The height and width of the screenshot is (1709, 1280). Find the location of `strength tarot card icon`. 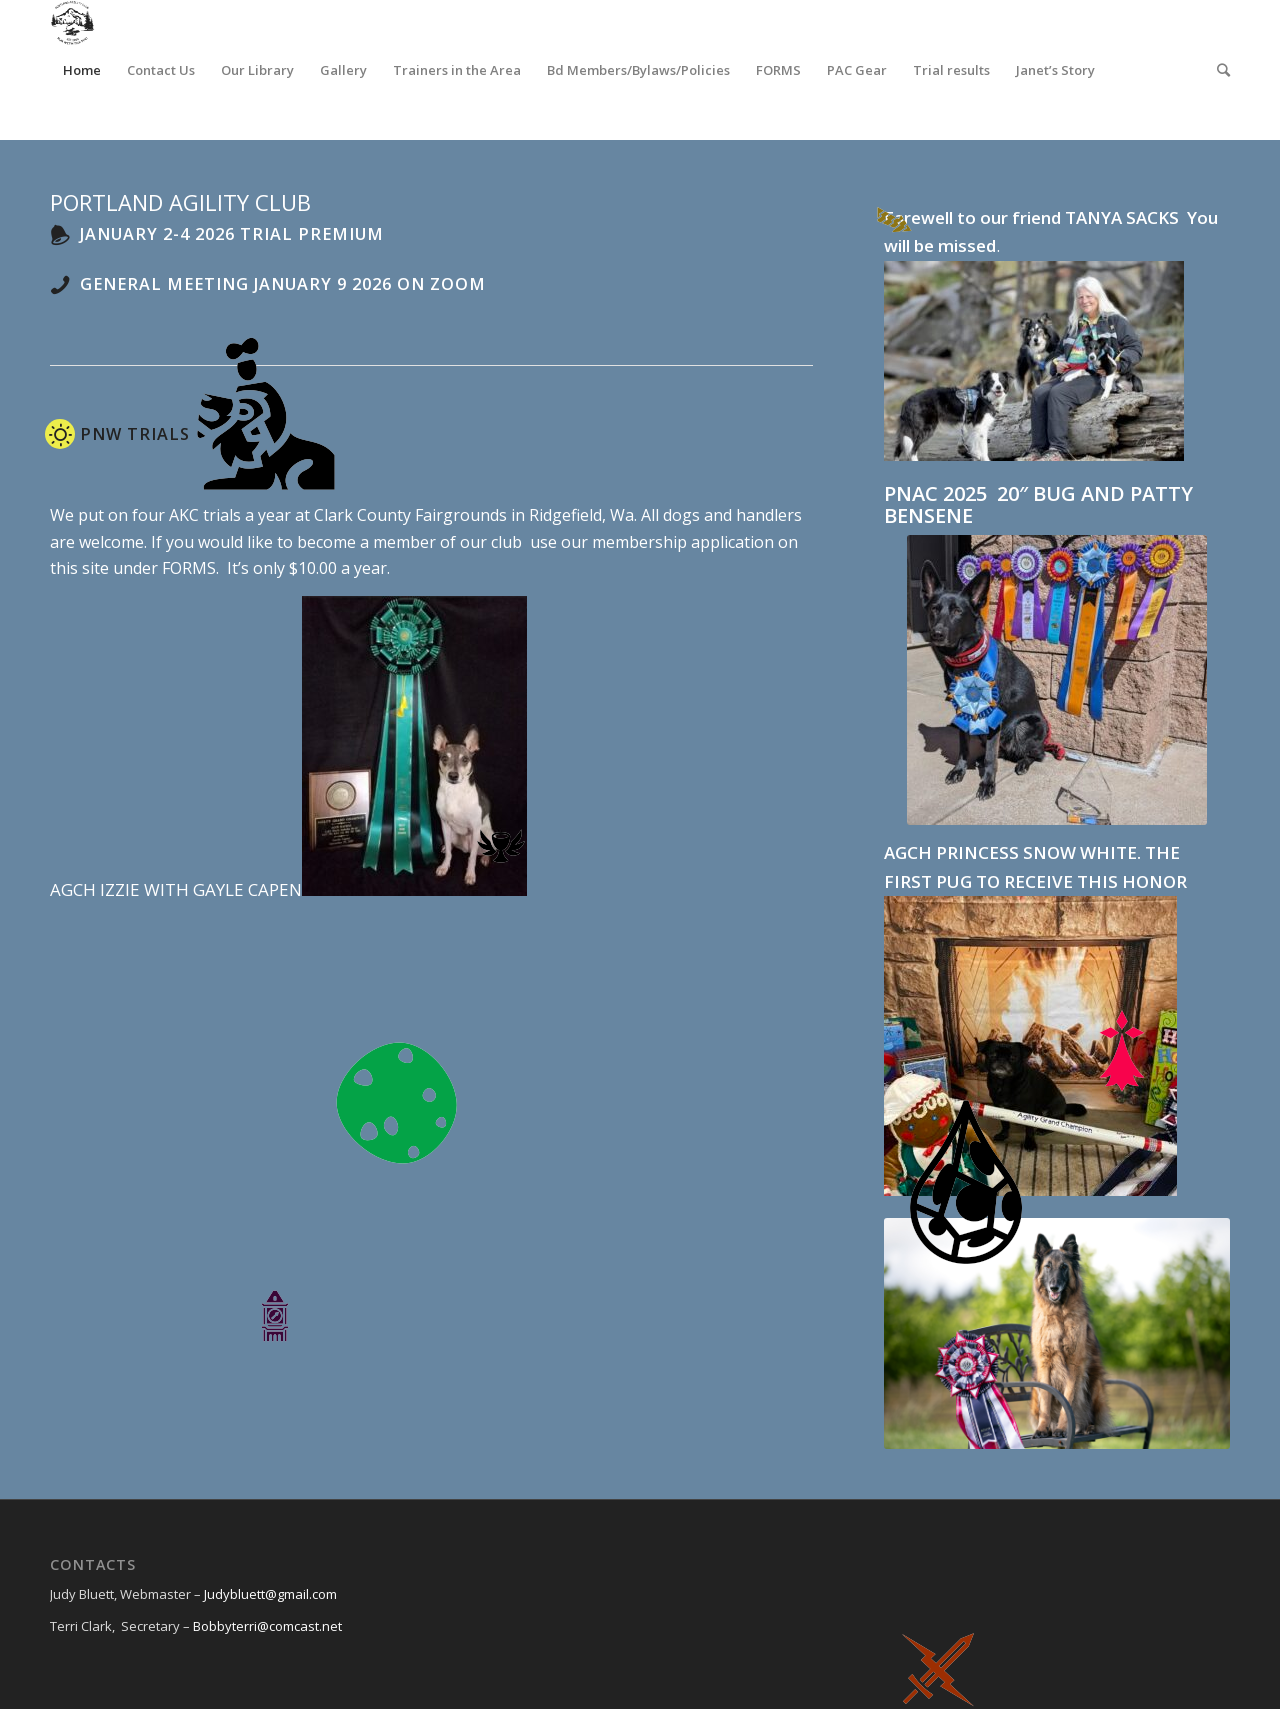

strength tarot card icon is located at coordinates (258, 413).